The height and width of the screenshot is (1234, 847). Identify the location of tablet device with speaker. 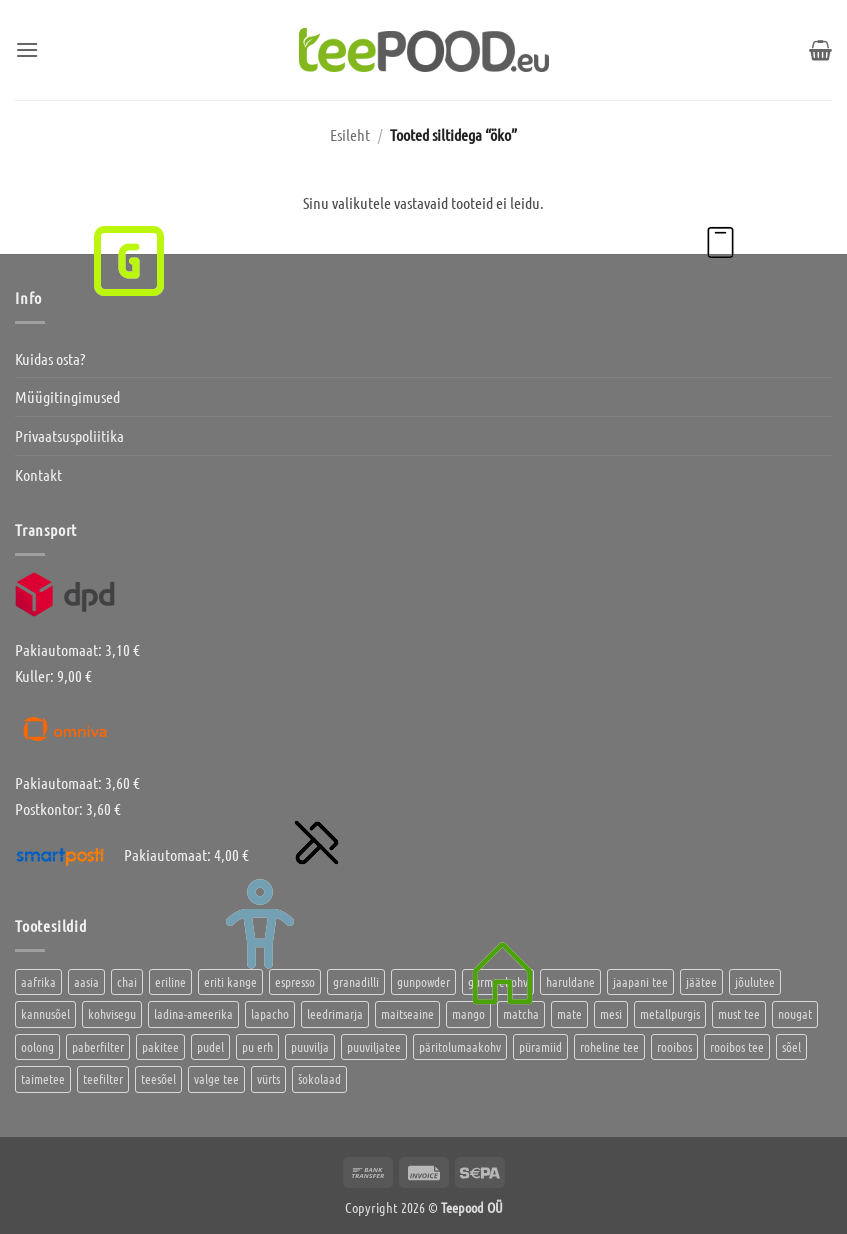
(720, 242).